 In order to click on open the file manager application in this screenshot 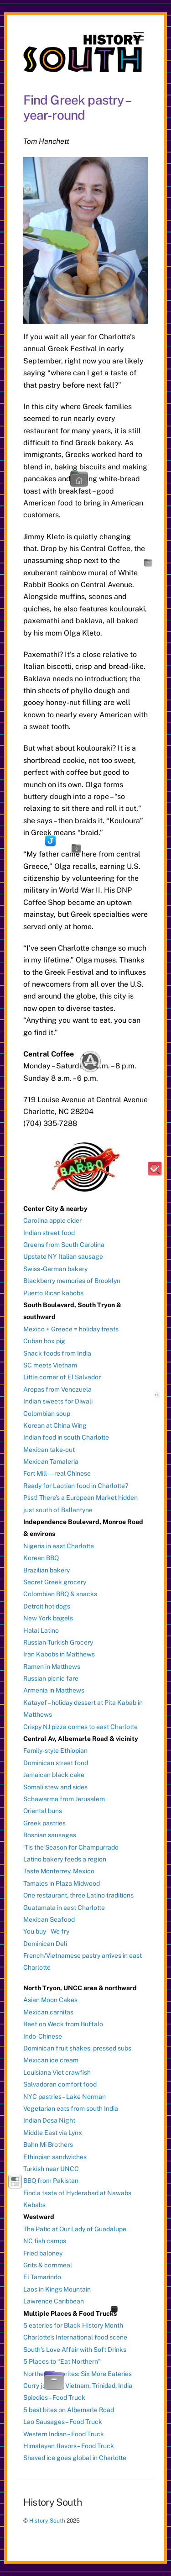, I will do `click(148, 563)`.